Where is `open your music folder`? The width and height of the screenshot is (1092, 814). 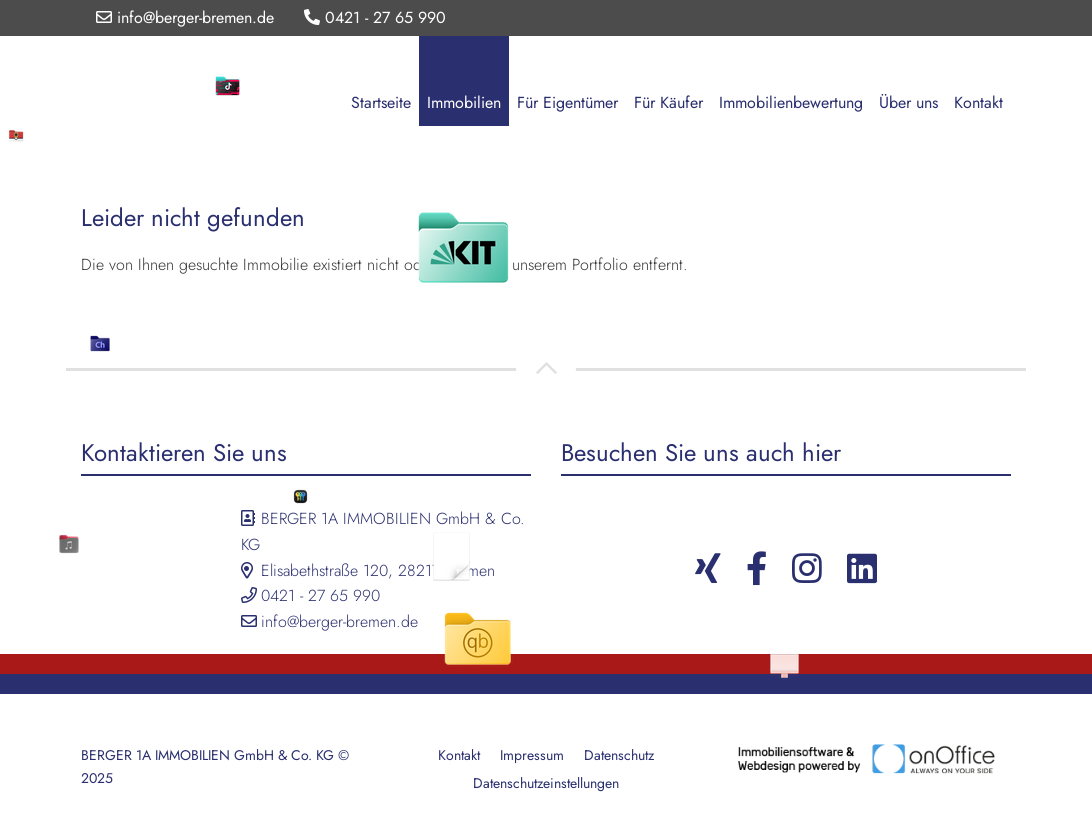
open your music folder is located at coordinates (69, 544).